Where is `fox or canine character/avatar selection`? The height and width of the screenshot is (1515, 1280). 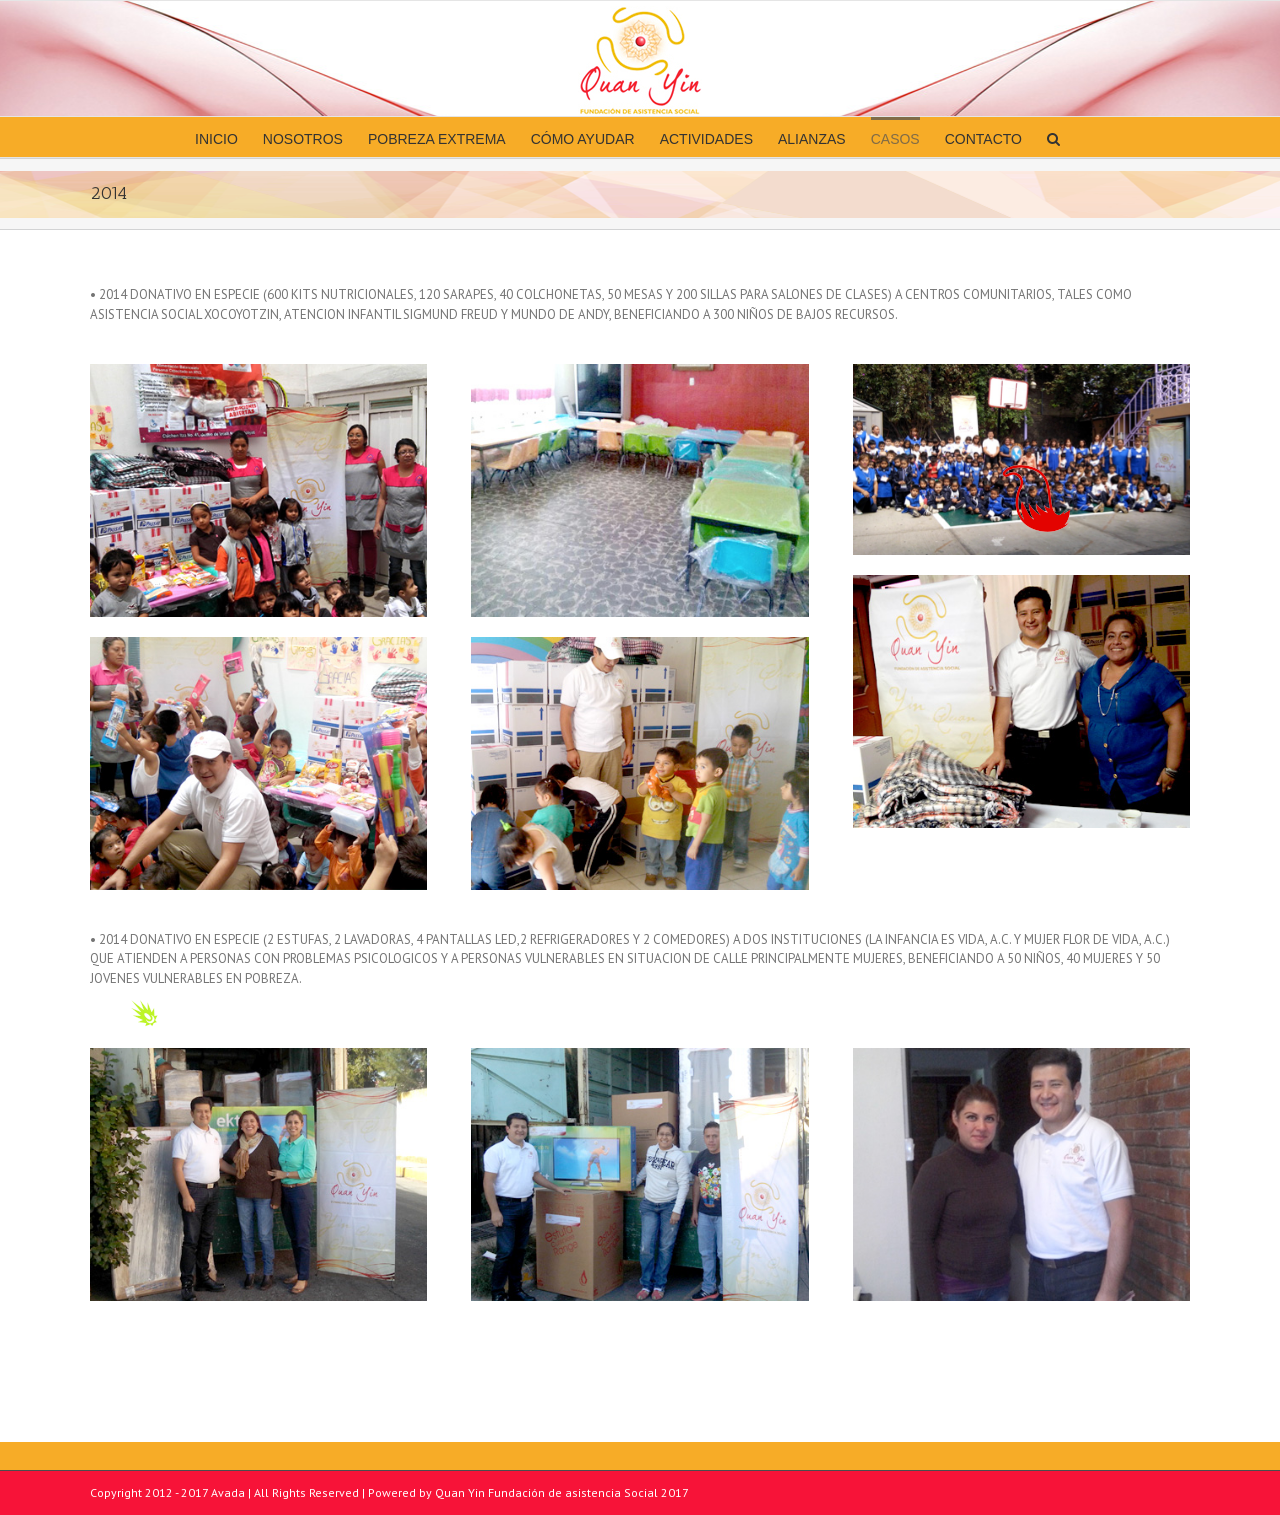 fox or canine character/avatar selection is located at coordinates (1036, 498).